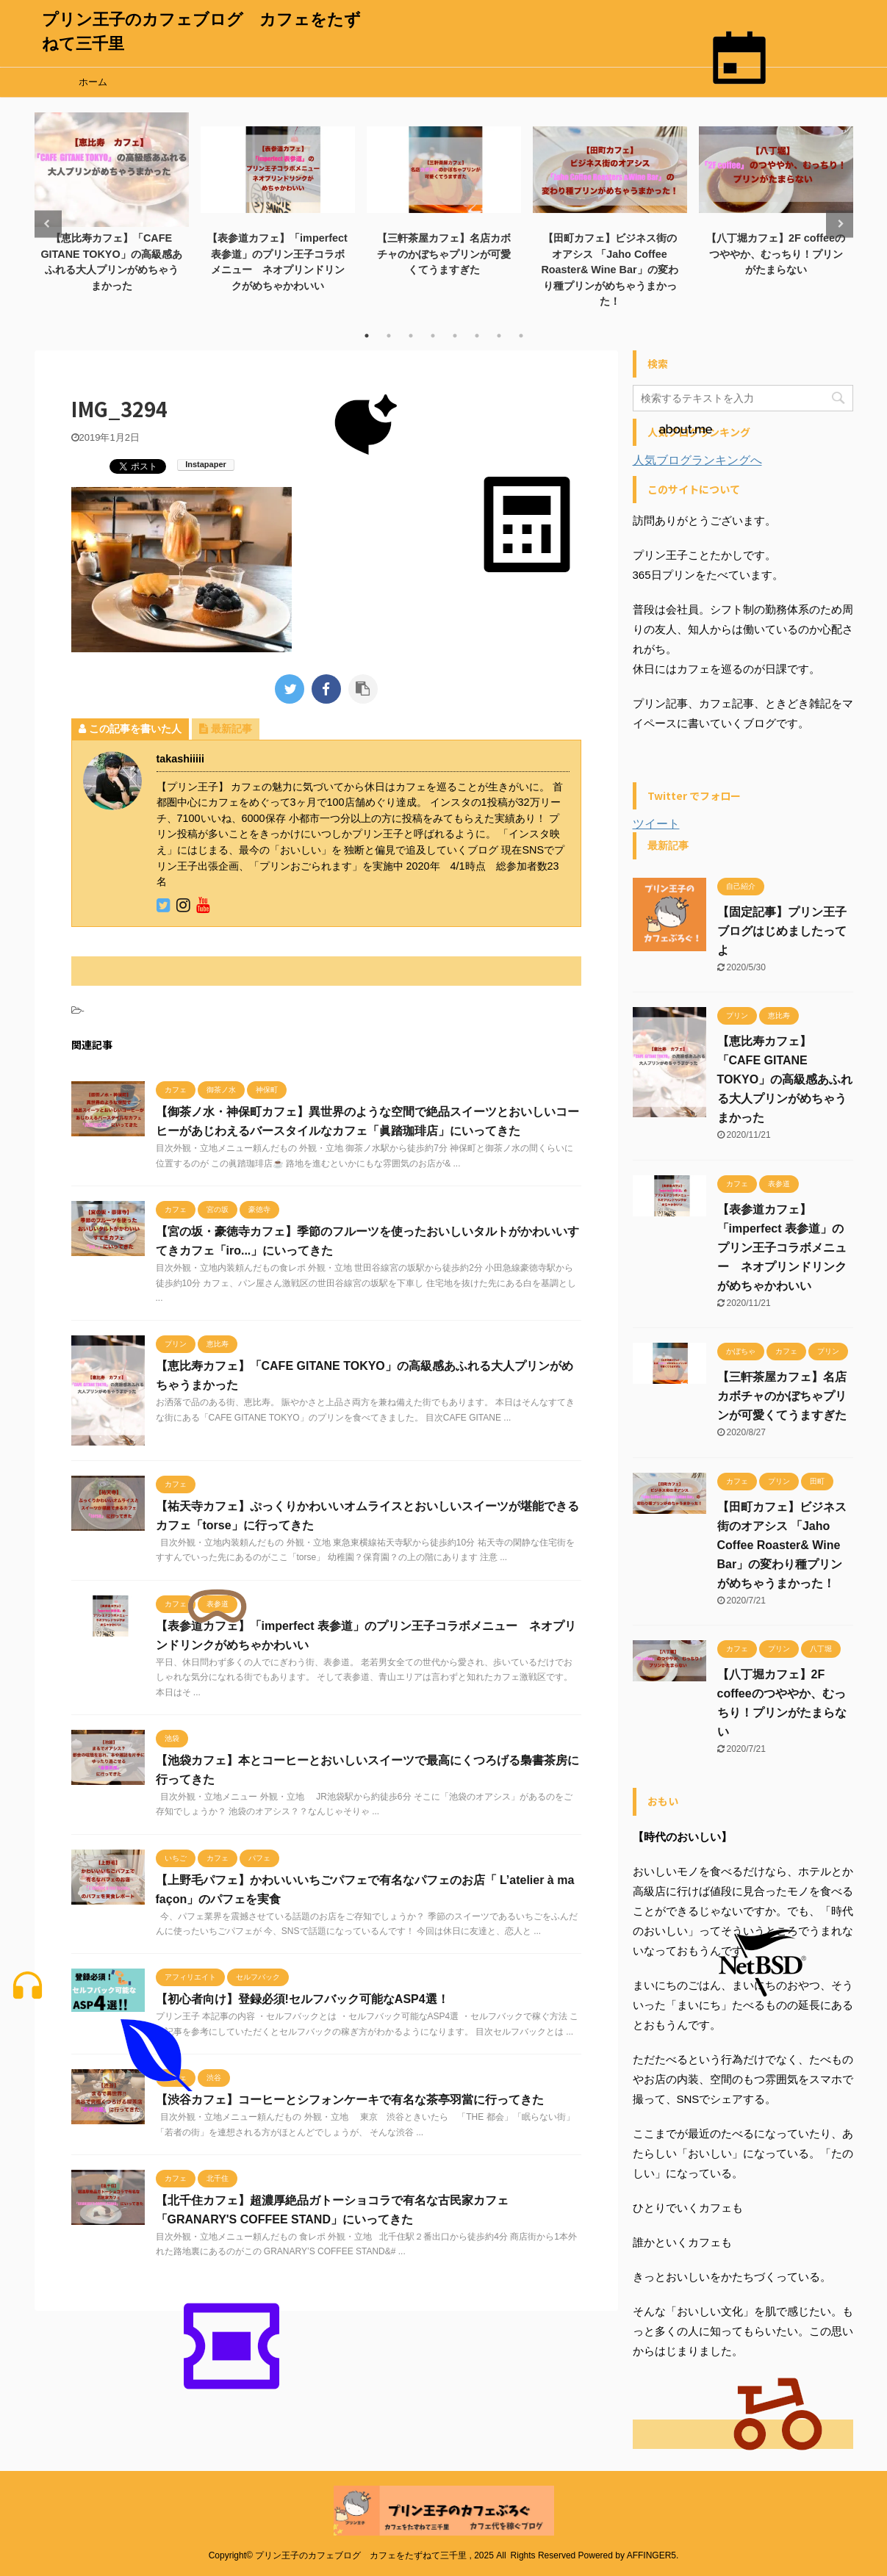 This screenshot has width=887, height=2576. What do you see at coordinates (231, 2346) in the screenshot?
I see `view your tickets or passes` at bounding box center [231, 2346].